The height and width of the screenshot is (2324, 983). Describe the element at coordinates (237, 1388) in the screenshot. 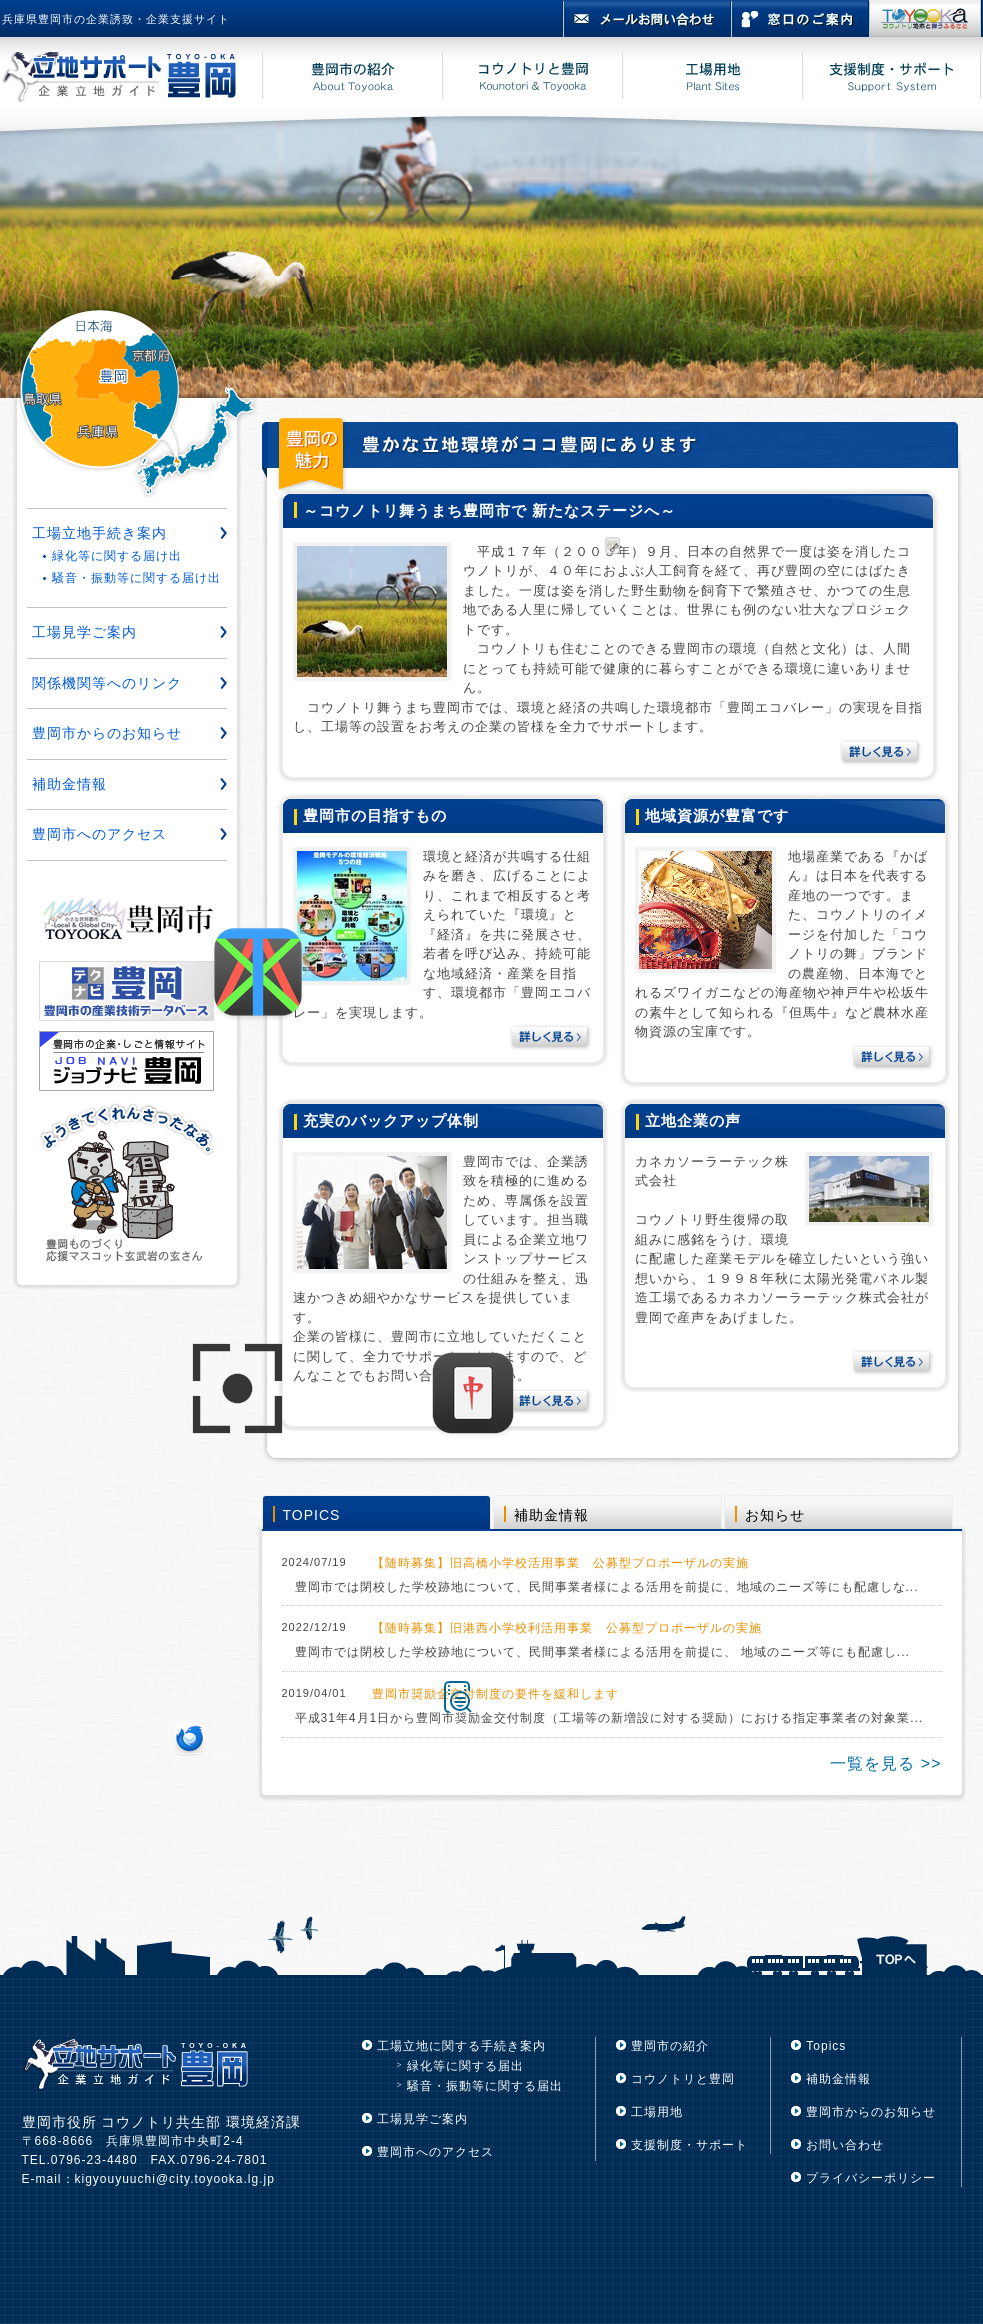

I see `screen recording or screen capture tool` at that location.